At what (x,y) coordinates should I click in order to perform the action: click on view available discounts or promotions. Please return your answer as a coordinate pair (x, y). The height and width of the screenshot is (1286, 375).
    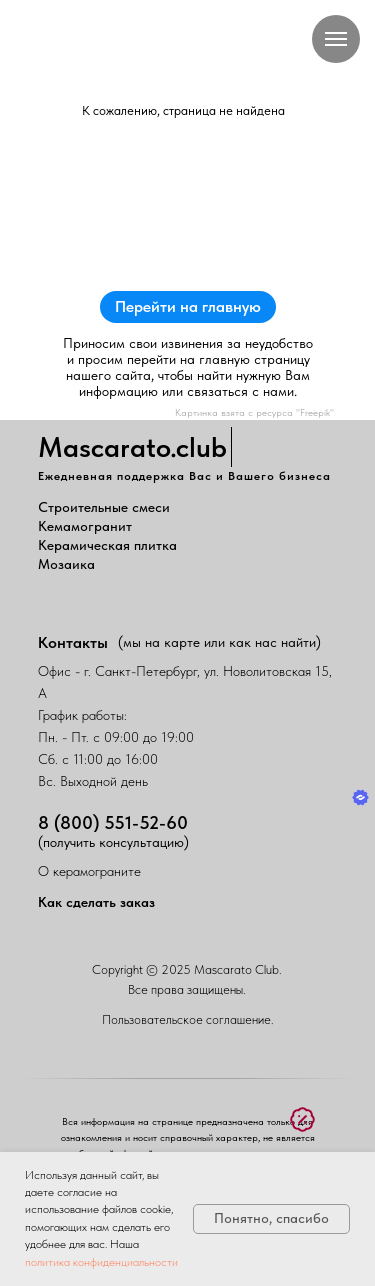
    Looking at the image, I should click on (302, 1119).